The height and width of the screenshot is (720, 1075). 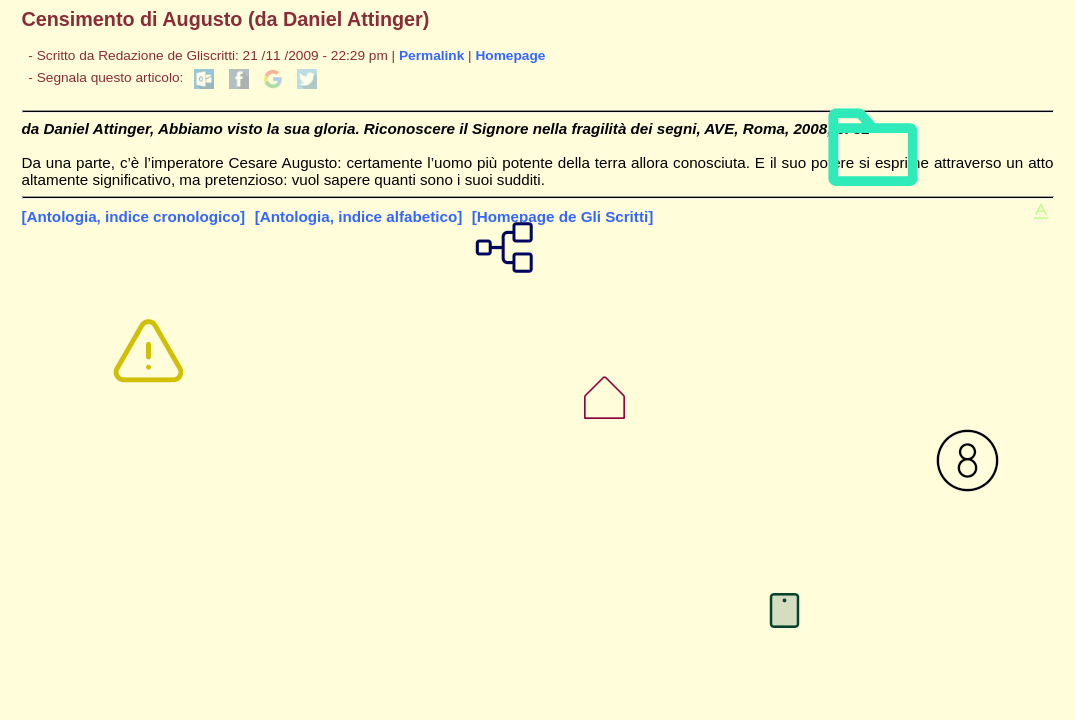 I want to click on indicates step 8 in a multi-step process, so click(x=967, y=460).